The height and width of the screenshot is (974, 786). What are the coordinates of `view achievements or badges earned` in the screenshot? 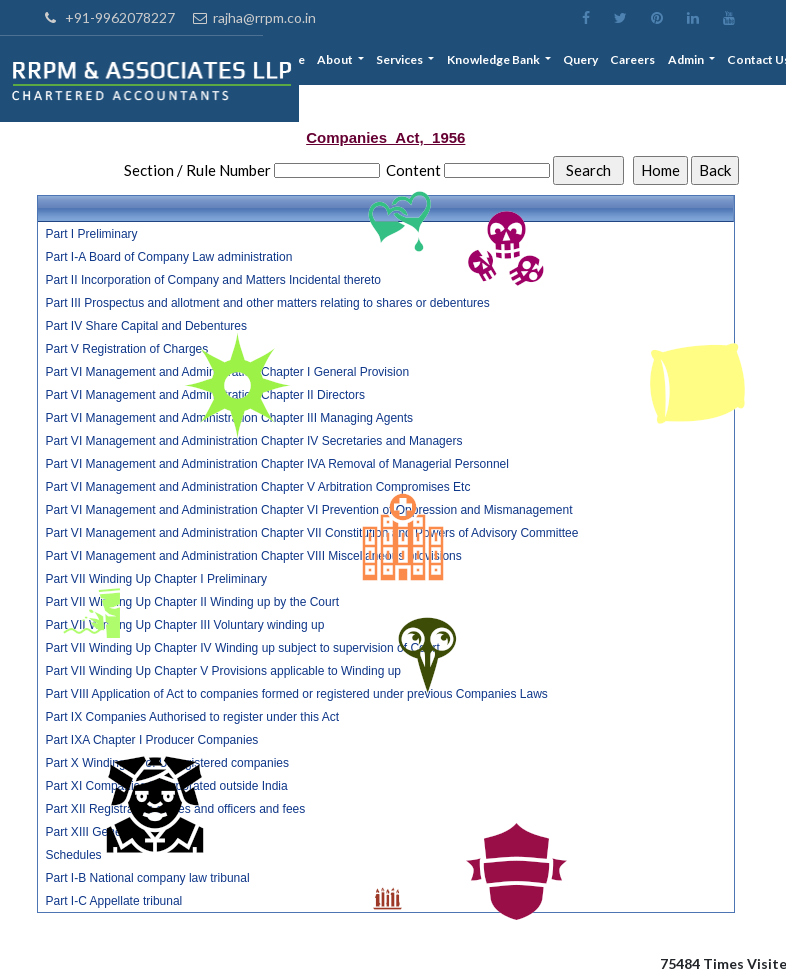 It's located at (516, 871).